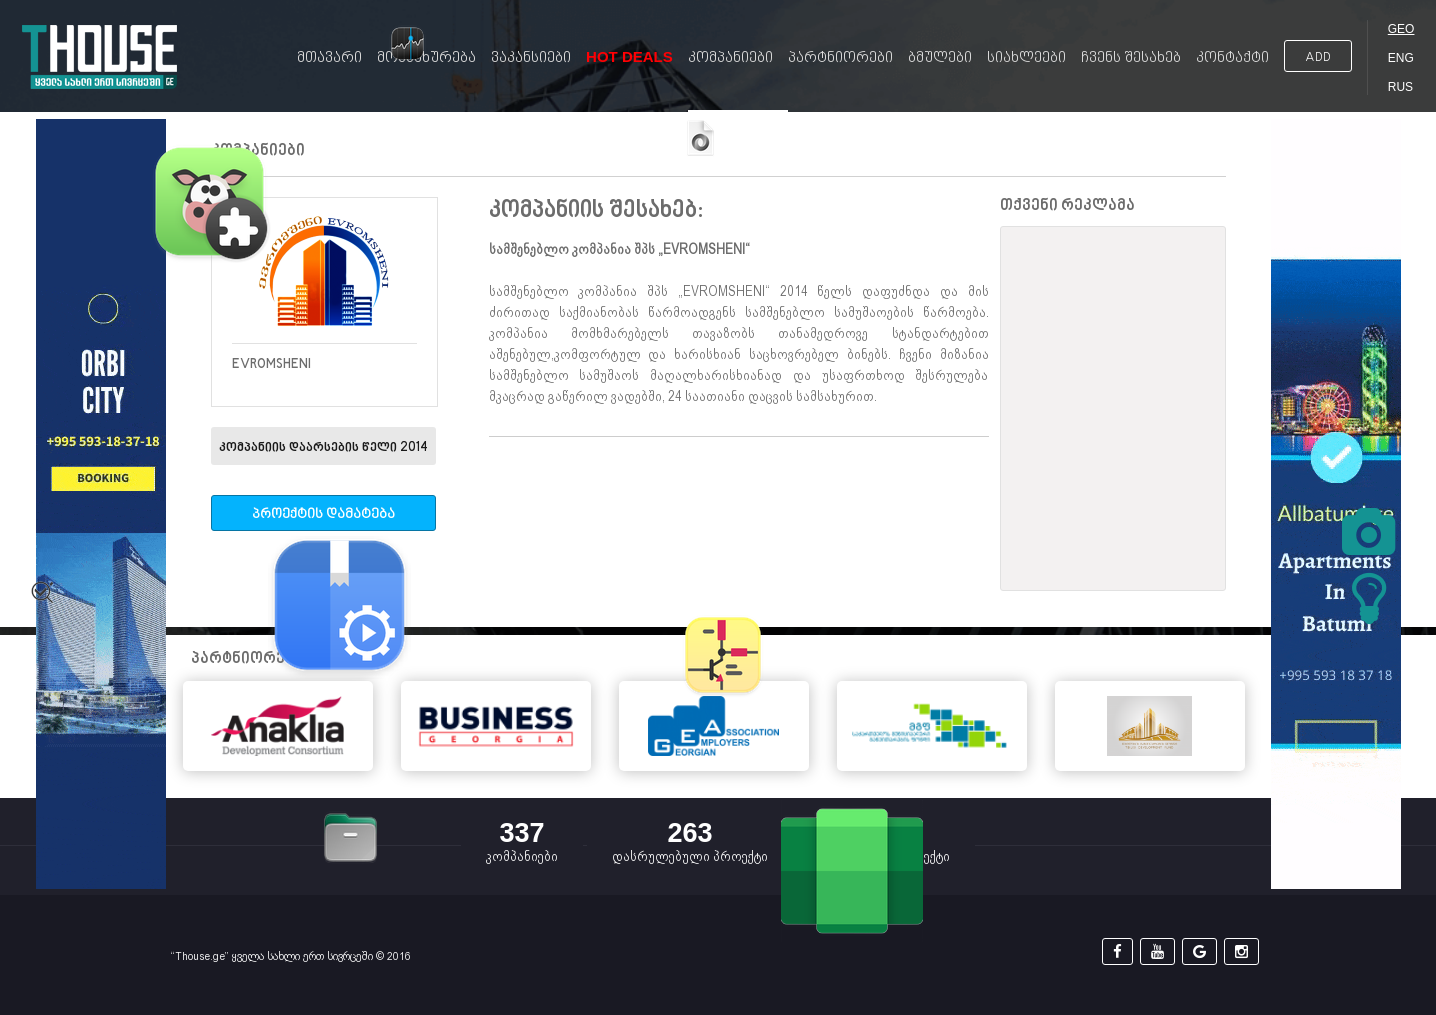  What do you see at coordinates (42, 592) in the screenshot?
I see `open system configuration or setup assistant` at bounding box center [42, 592].